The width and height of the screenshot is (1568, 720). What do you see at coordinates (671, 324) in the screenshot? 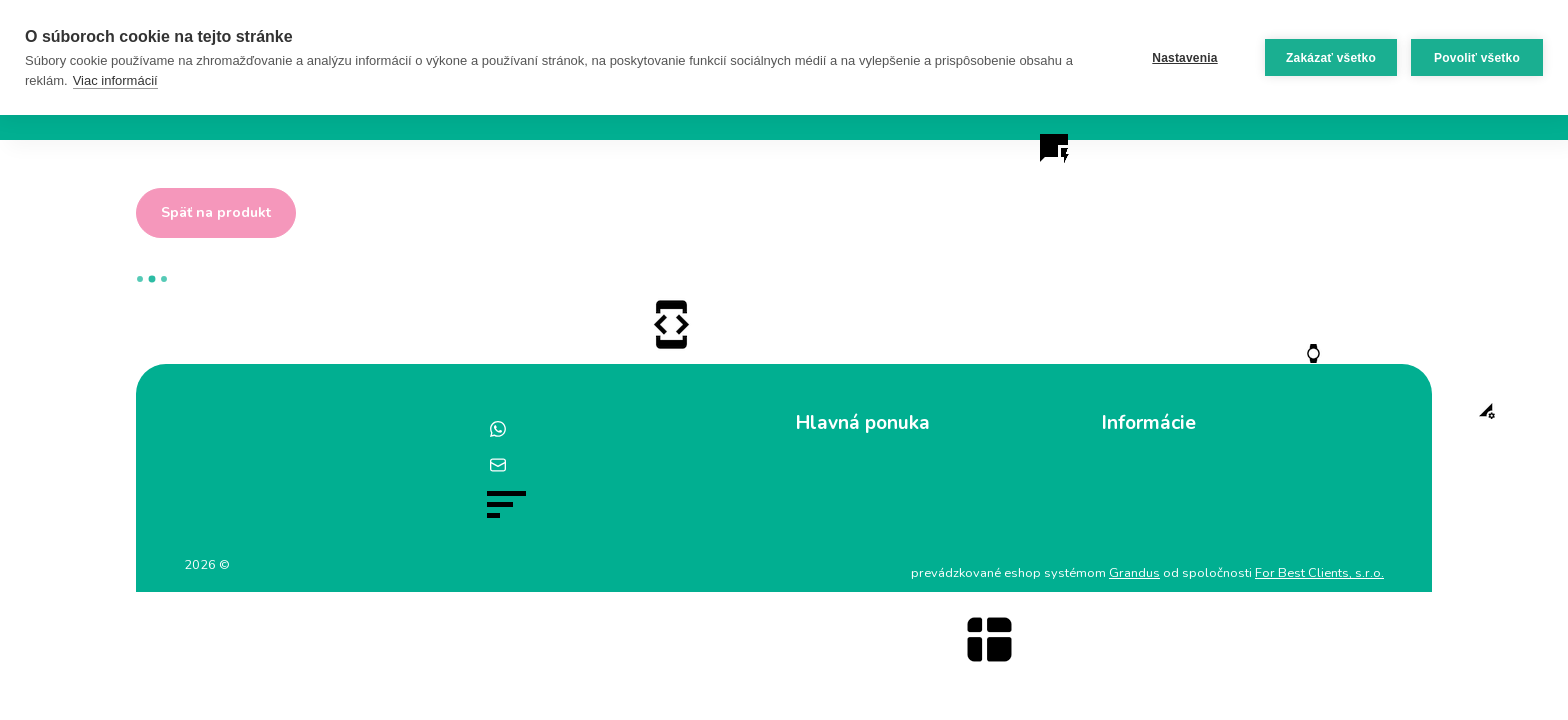
I see `enable developer mode on device` at bounding box center [671, 324].